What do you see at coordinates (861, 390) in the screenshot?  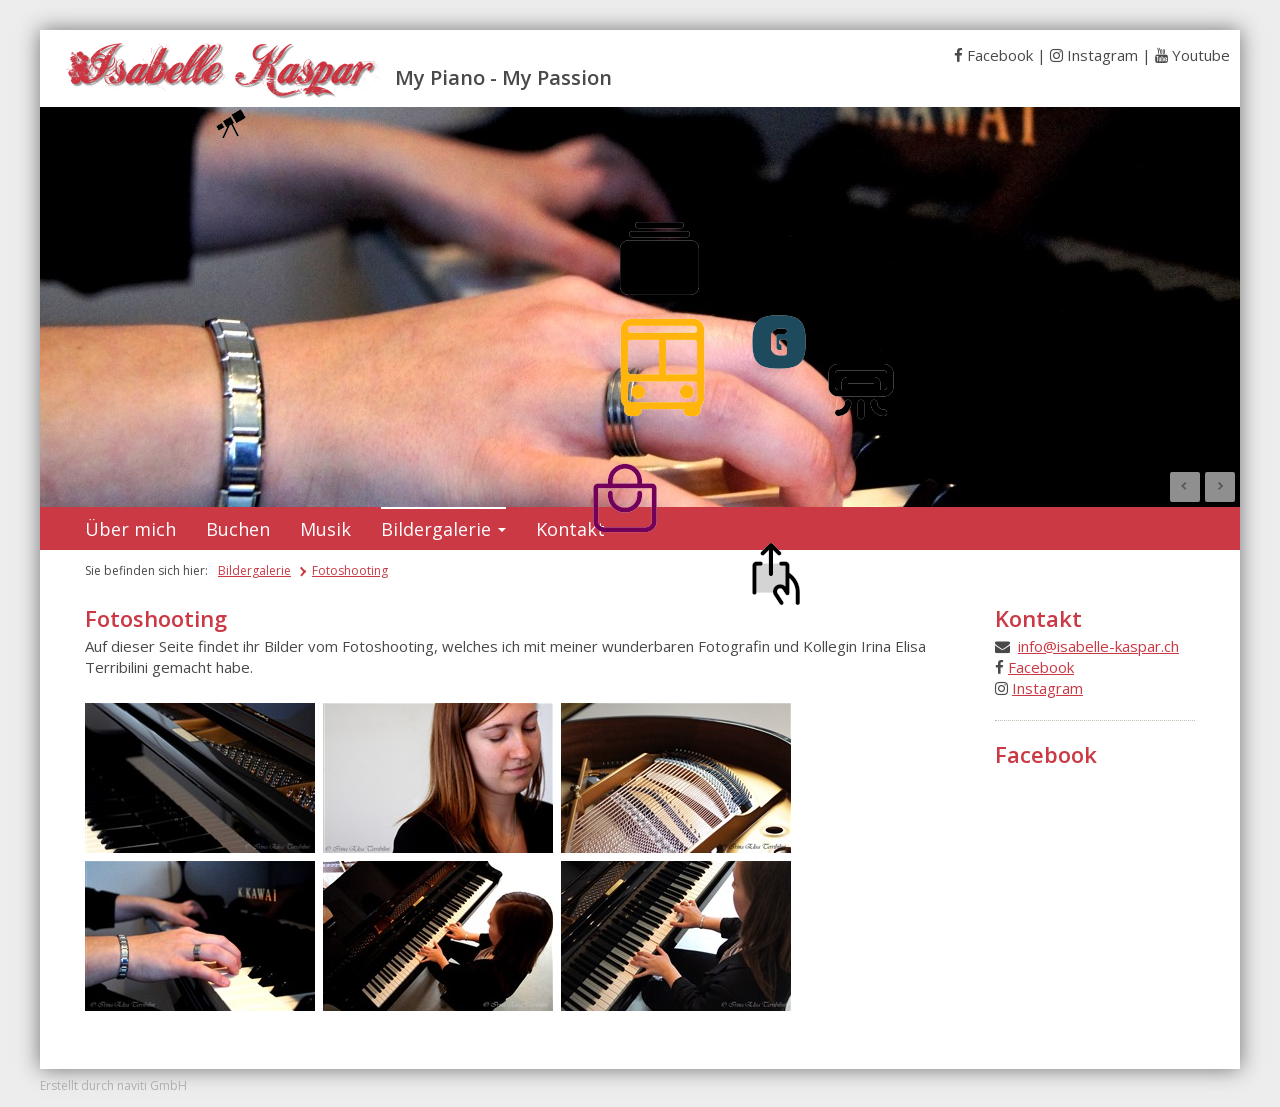 I see `toggle air conditioning controls` at bounding box center [861, 390].